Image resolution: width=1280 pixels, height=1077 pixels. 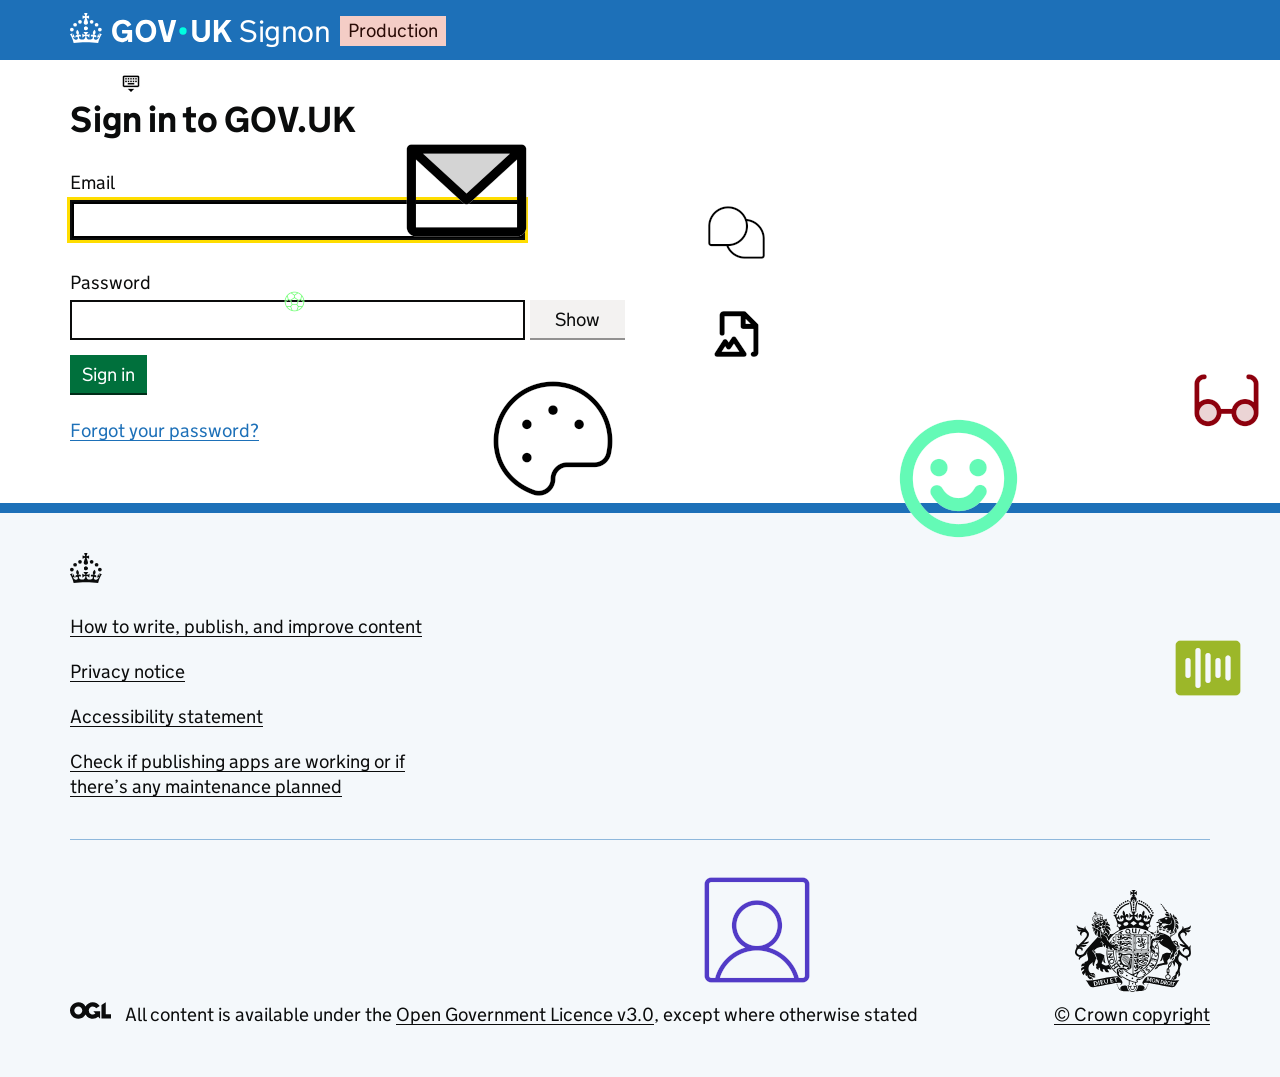 What do you see at coordinates (553, 441) in the screenshot?
I see `access color or theme settings` at bounding box center [553, 441].